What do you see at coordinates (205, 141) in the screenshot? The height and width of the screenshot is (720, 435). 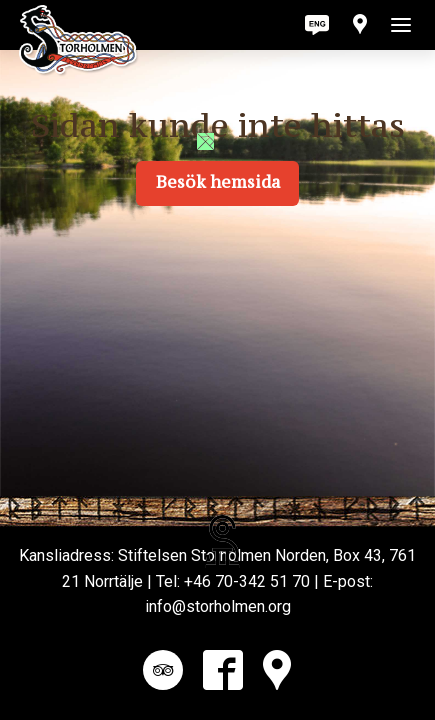 I see `elm programming language logo` at bounding box center [205, 141].